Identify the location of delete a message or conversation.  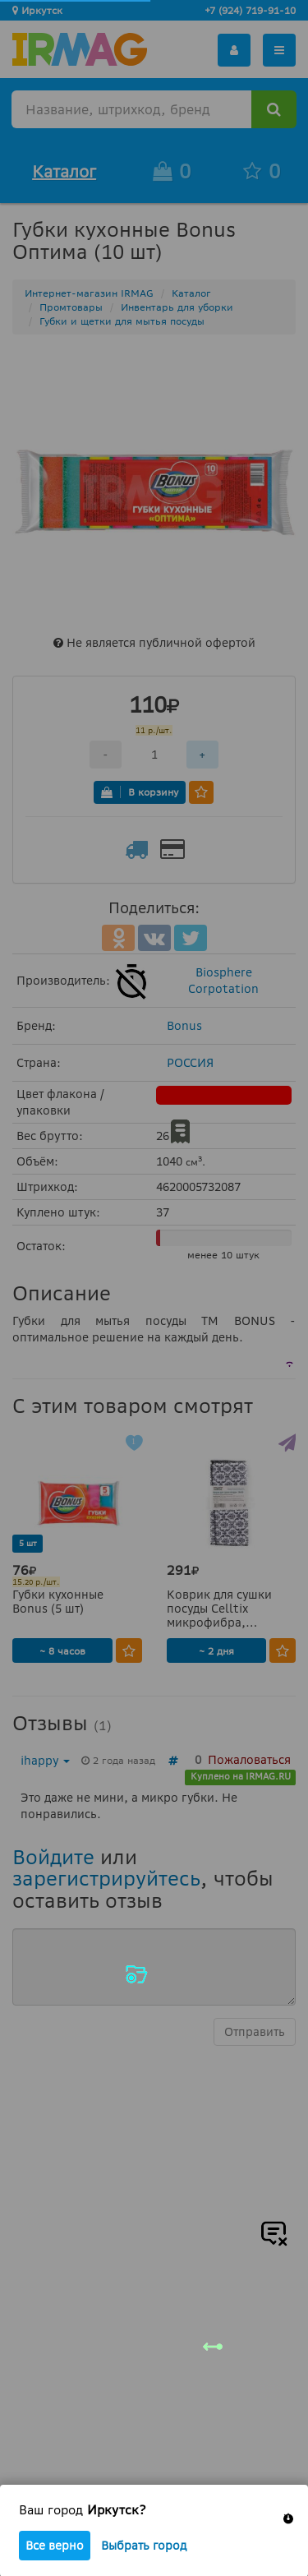
(274, 2232).